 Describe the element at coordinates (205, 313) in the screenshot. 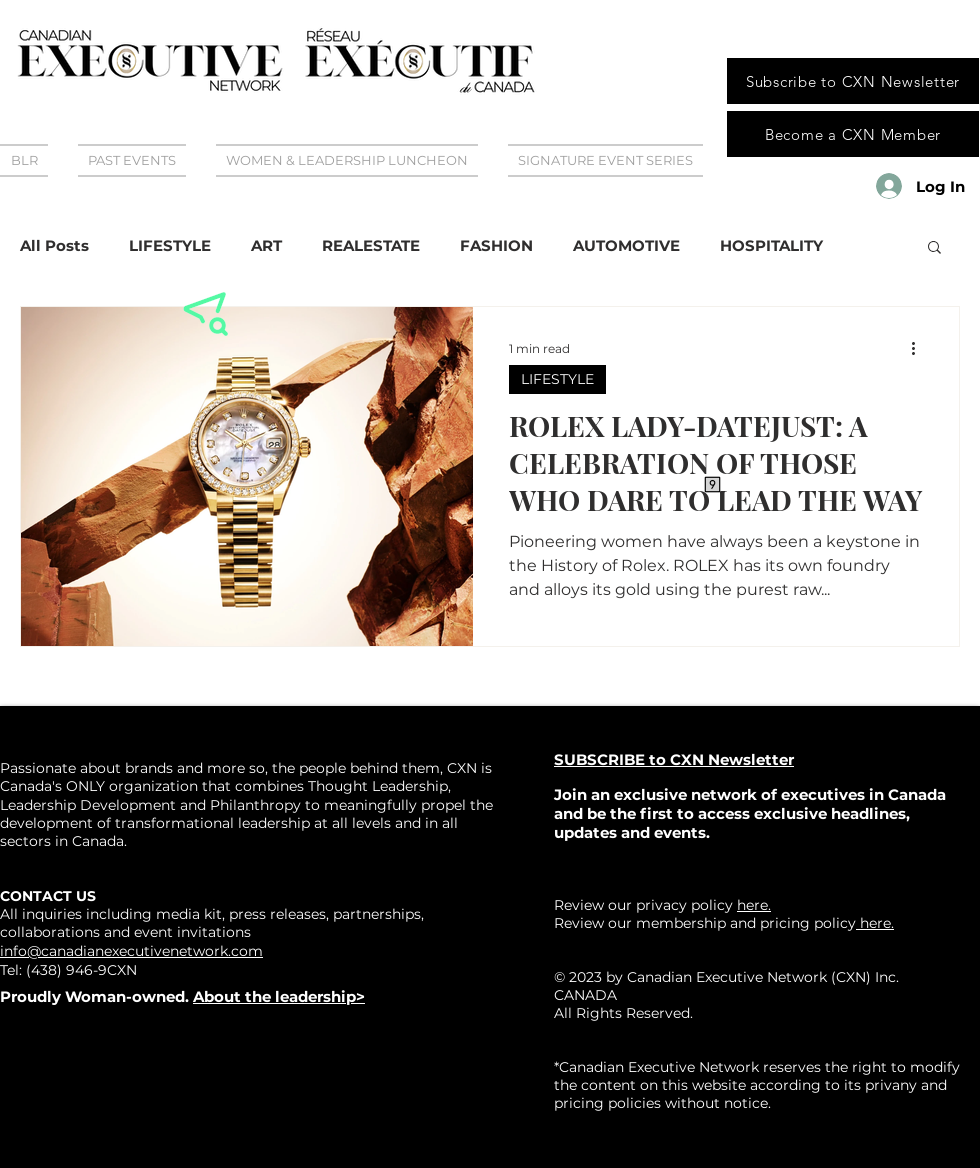

I see `search for a location on the map` at that location.